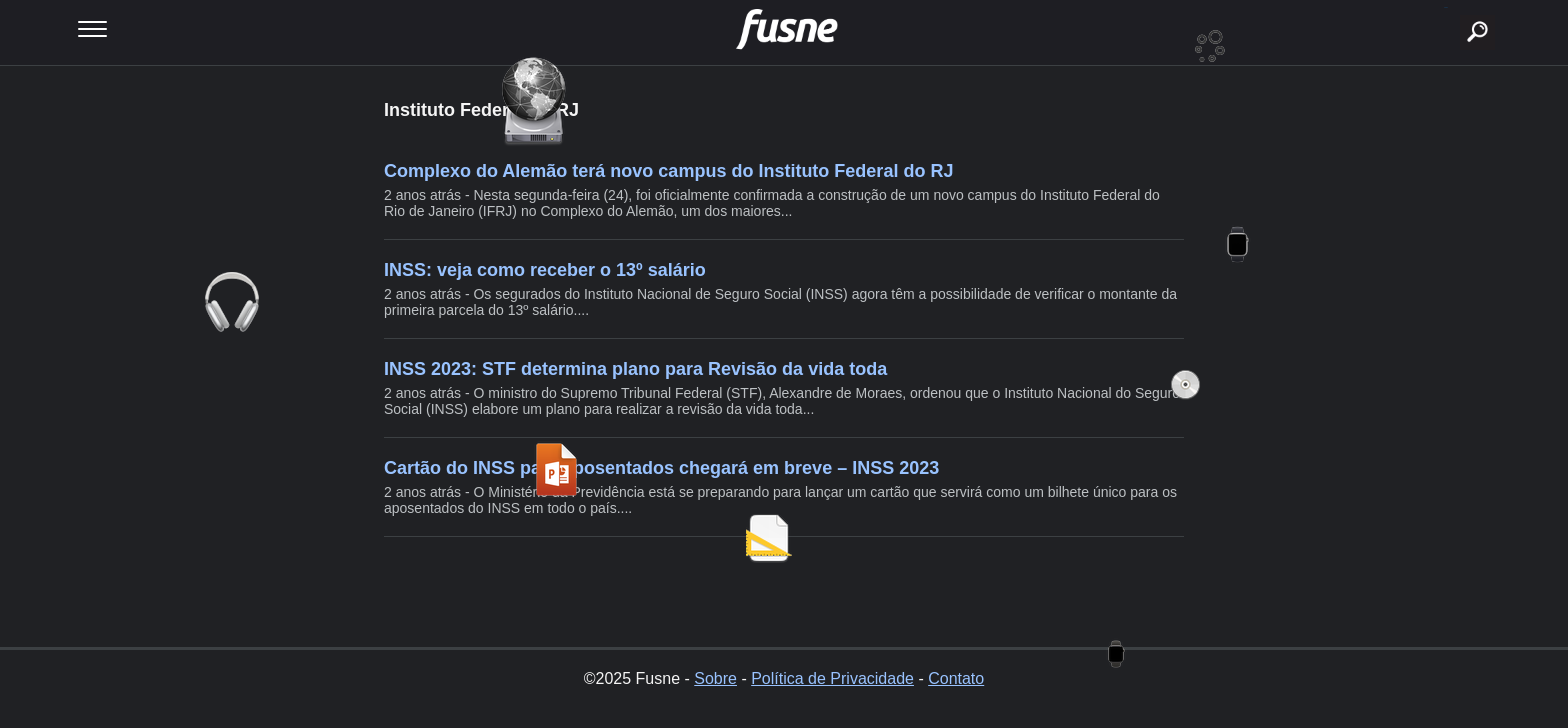  Describe the element at coordinates (1185, 384) in the screenshot. I see `indicates a CD or optical disc drive` at that location.